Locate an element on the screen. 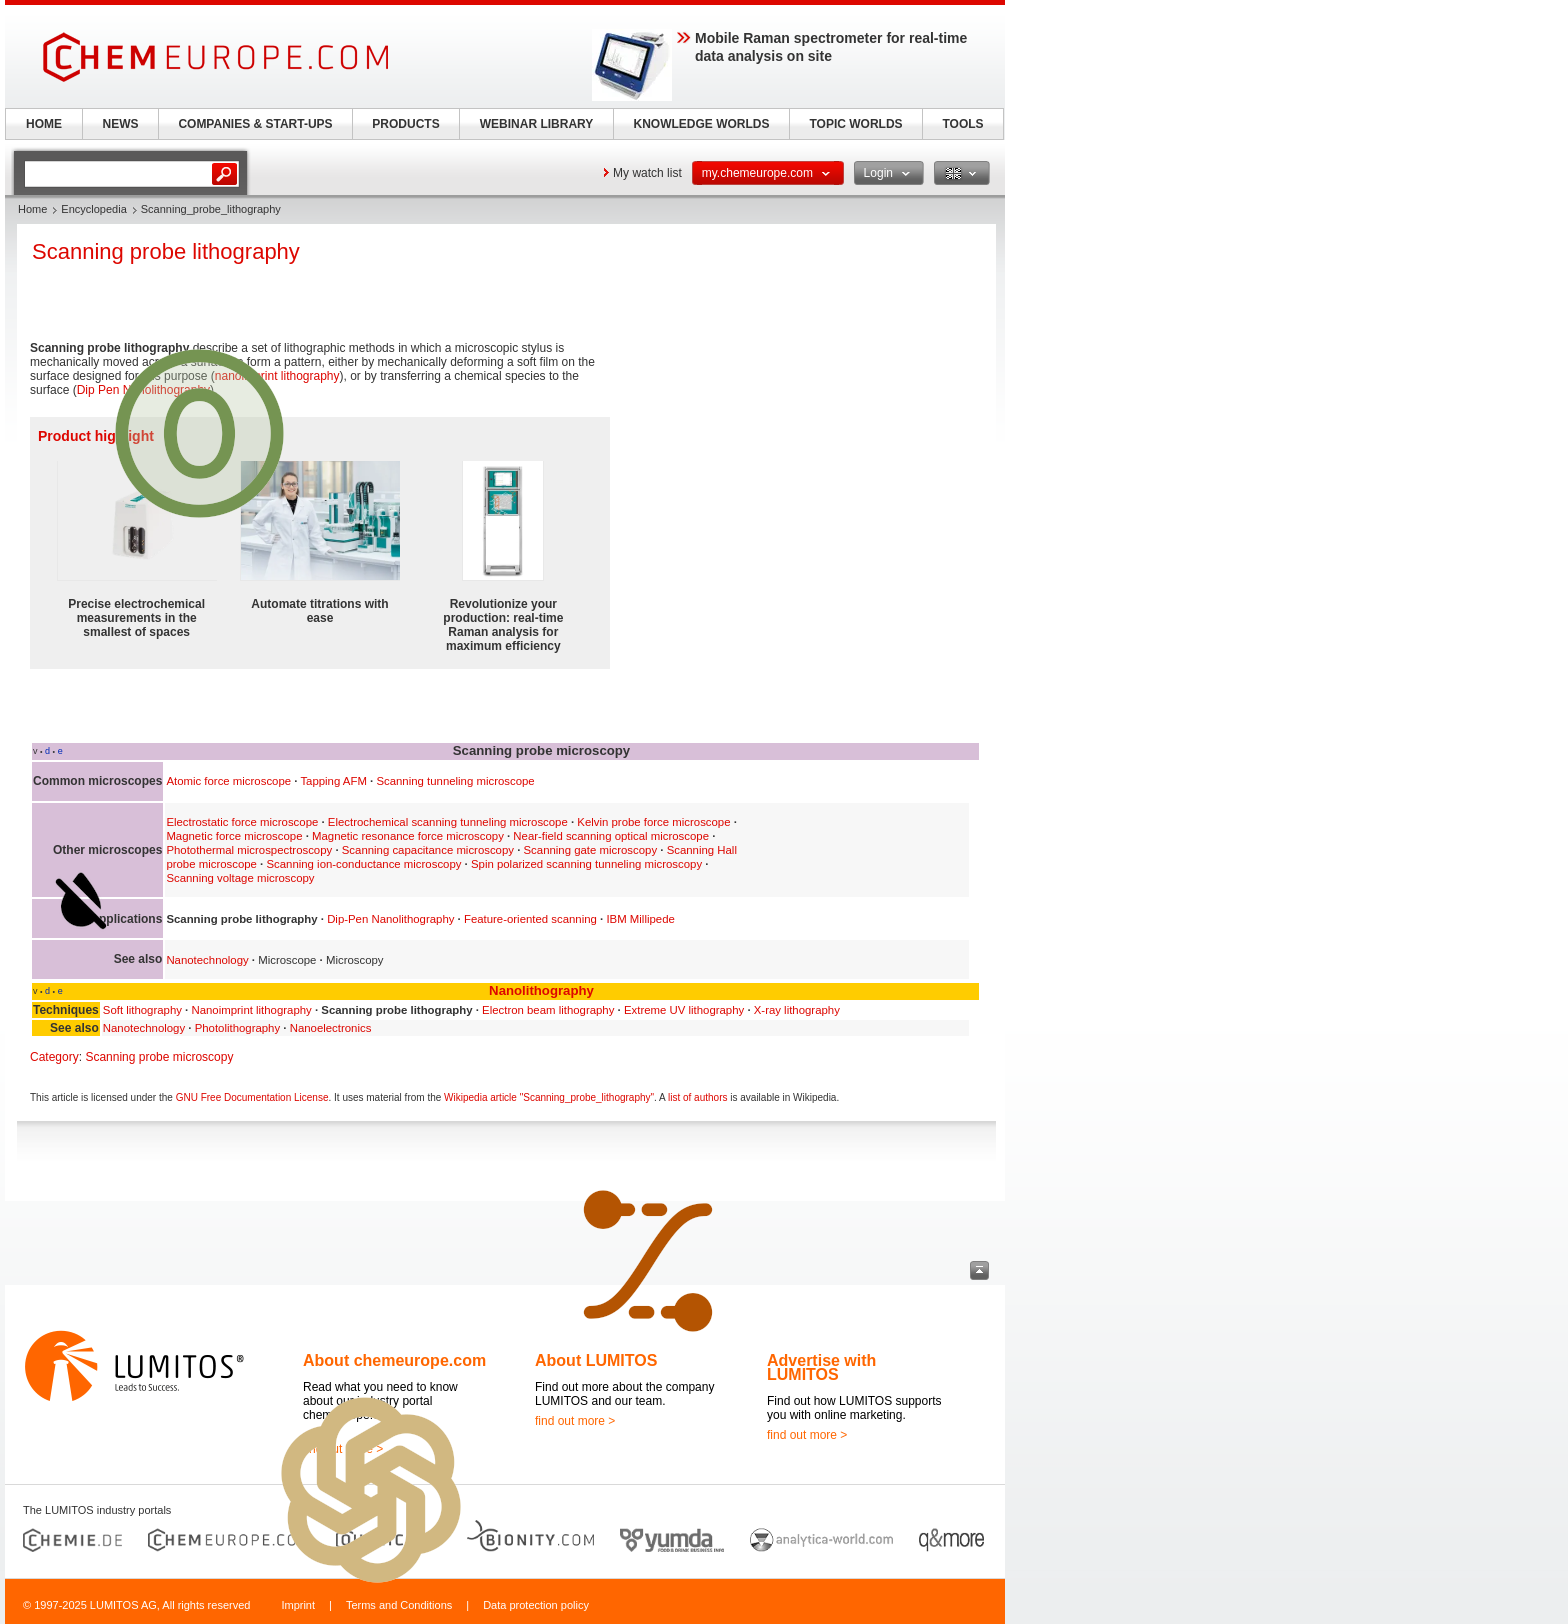 This screenshot has width=1568, height=1624. access OpenAI services or ChatGPT is located at coordinates (371, 1490).